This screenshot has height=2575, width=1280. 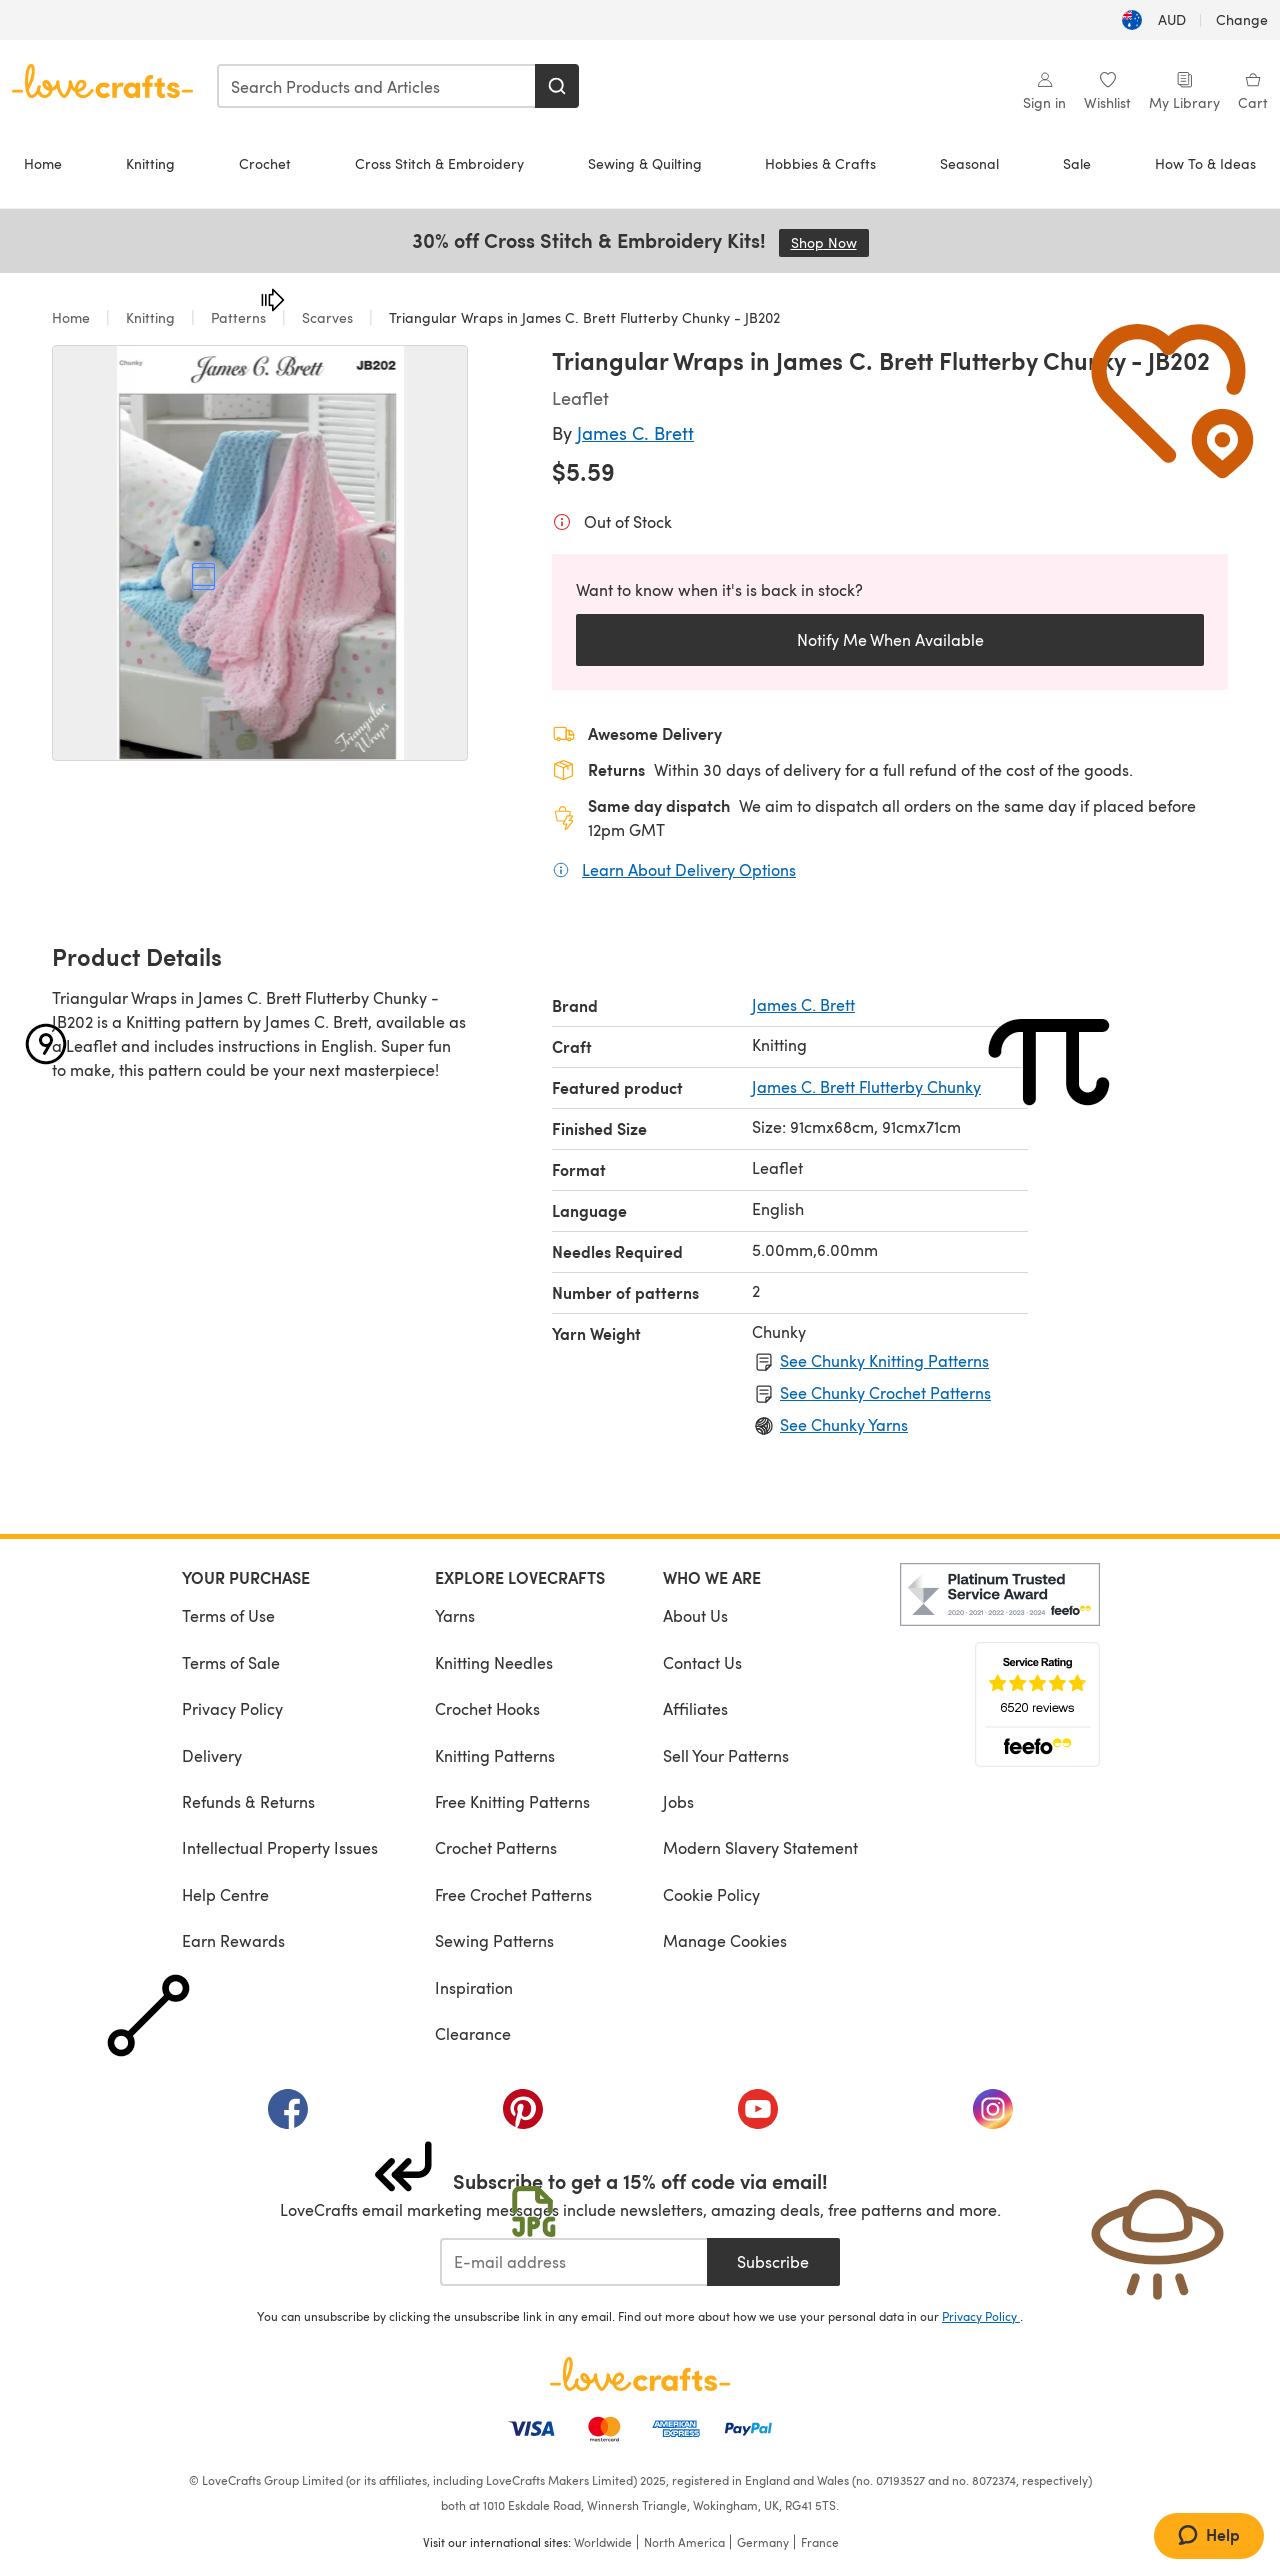 What do you see at coordinates (272, 300) in the screenshot?
I see `skip forward or advance to next item` at bounding box center [272, 300].